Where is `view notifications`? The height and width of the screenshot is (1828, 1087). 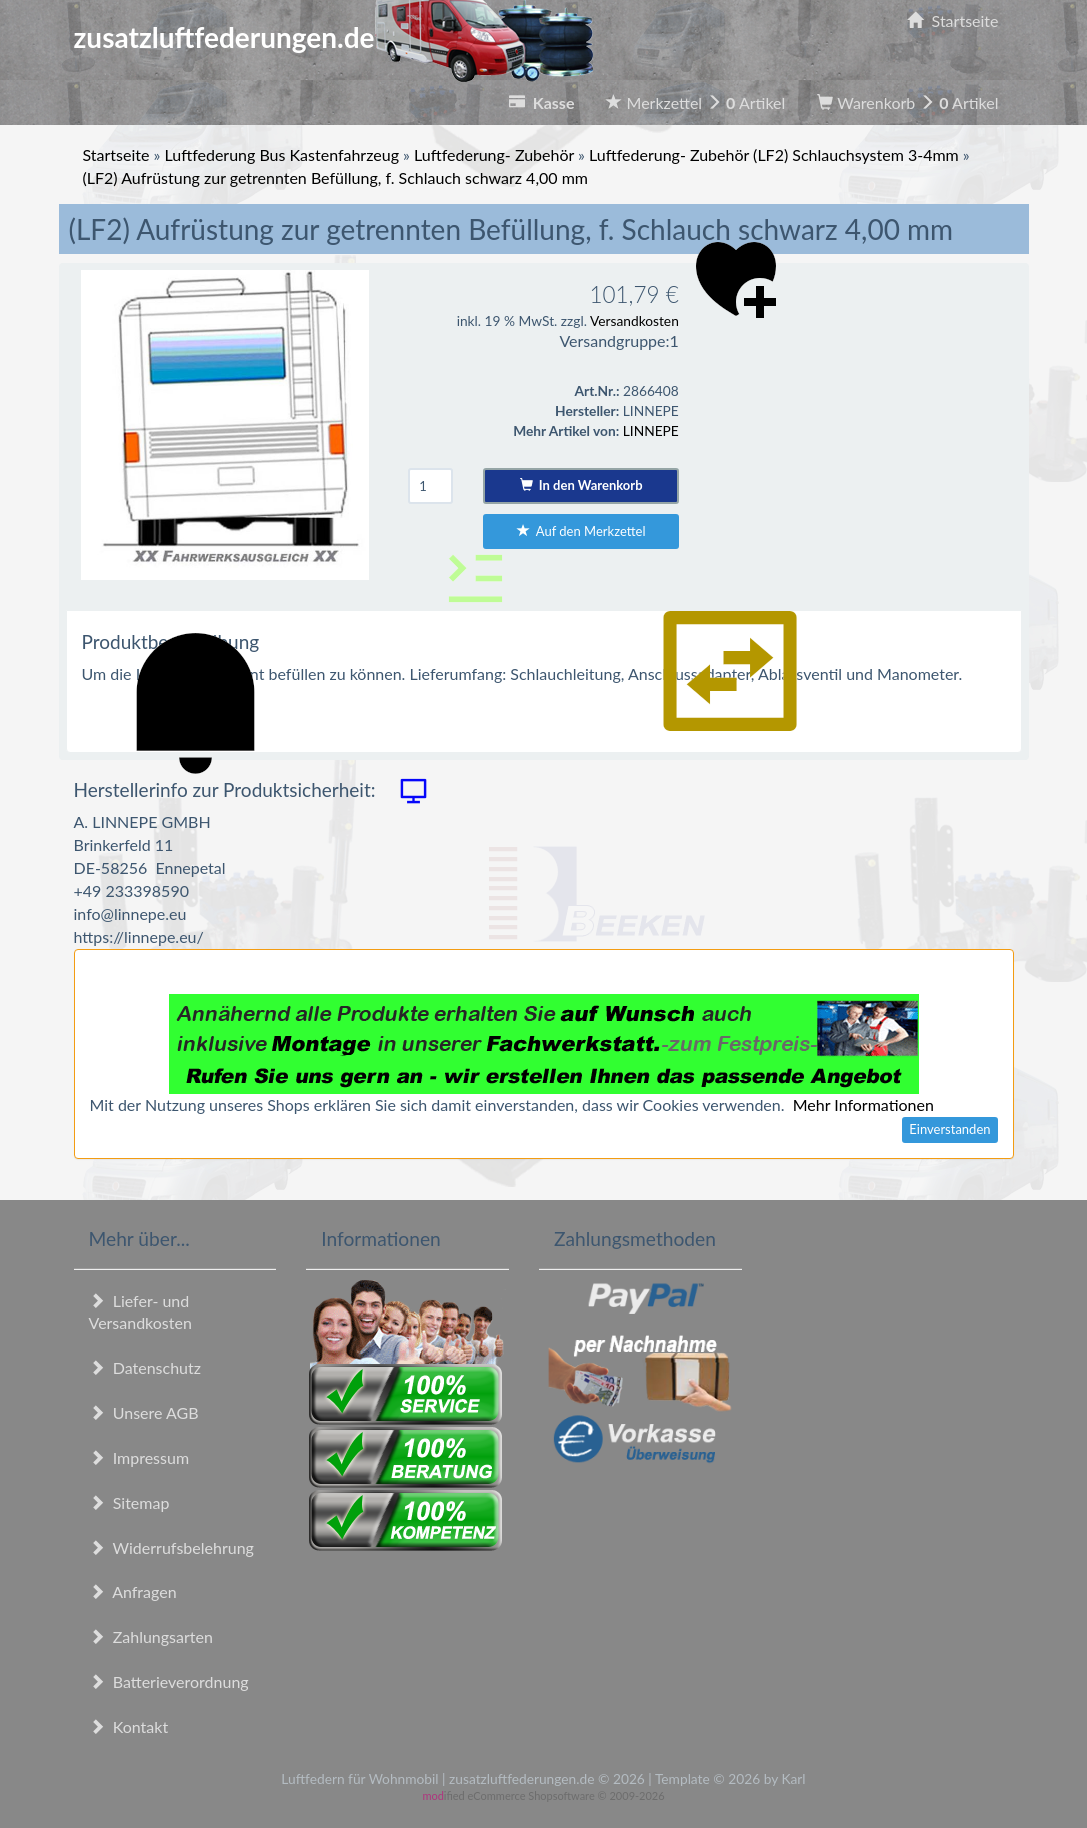
view notifications is located at coordinates (195, 698).